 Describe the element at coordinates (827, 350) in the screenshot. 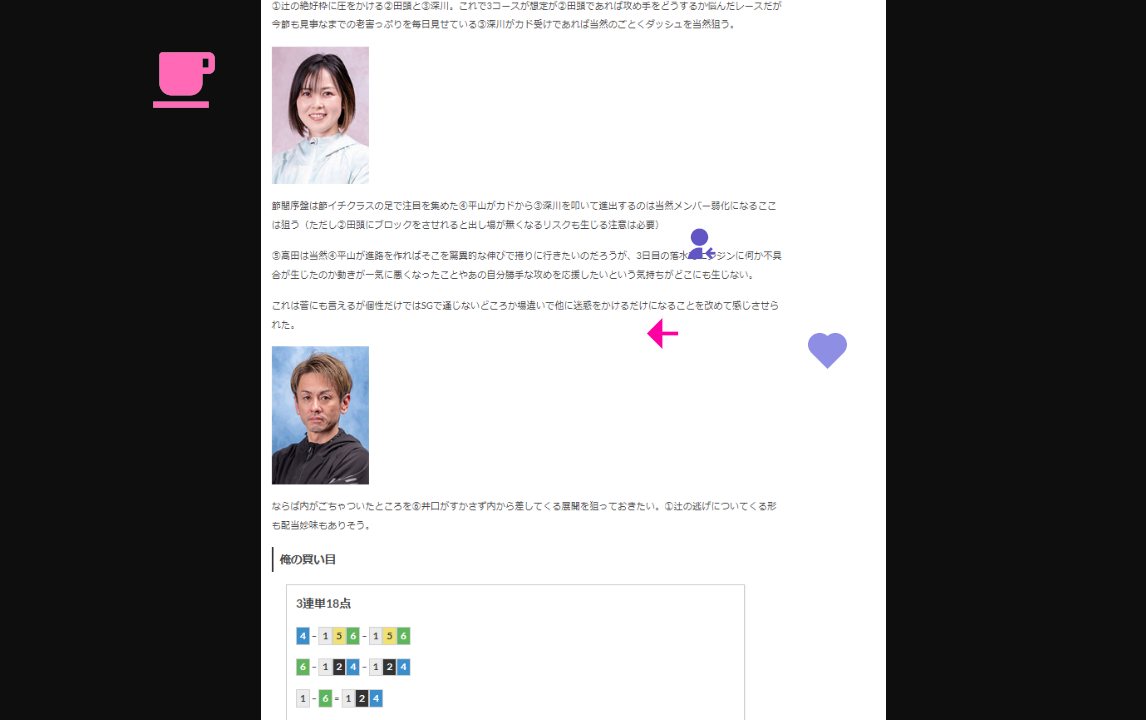

I see `add to favorites` at that location.